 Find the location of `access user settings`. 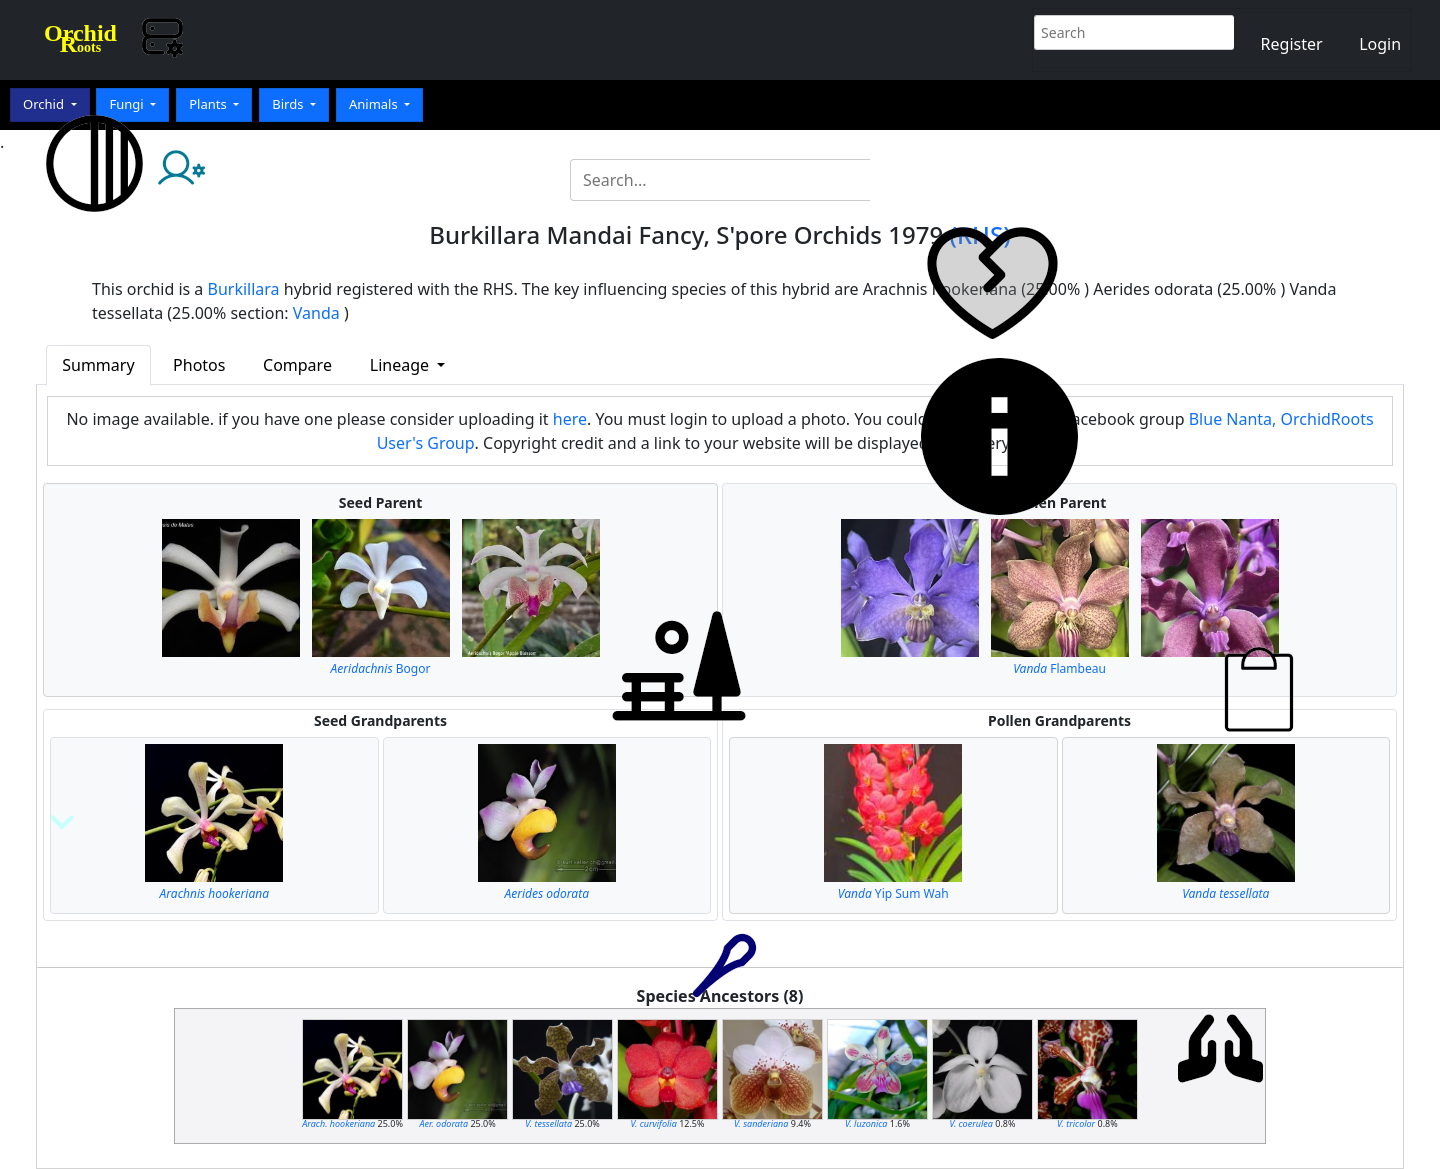

access user settings is located at coordinates (180, 169).